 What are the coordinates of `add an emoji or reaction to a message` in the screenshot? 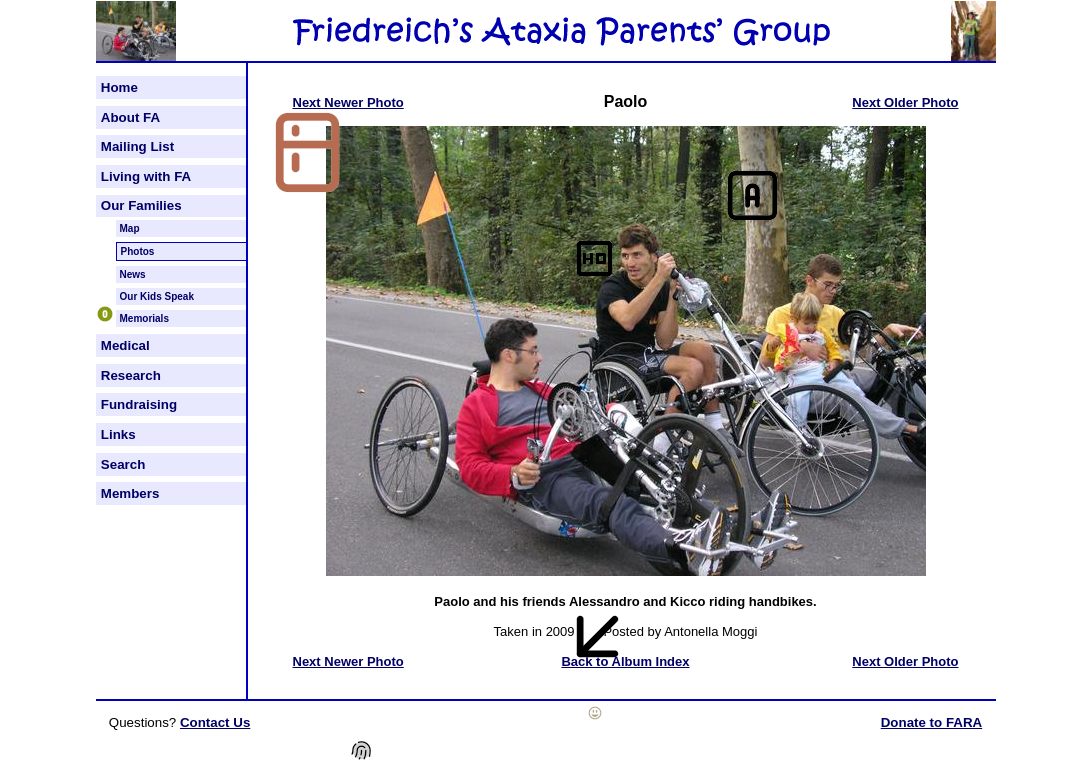 It's located at (595, 713).